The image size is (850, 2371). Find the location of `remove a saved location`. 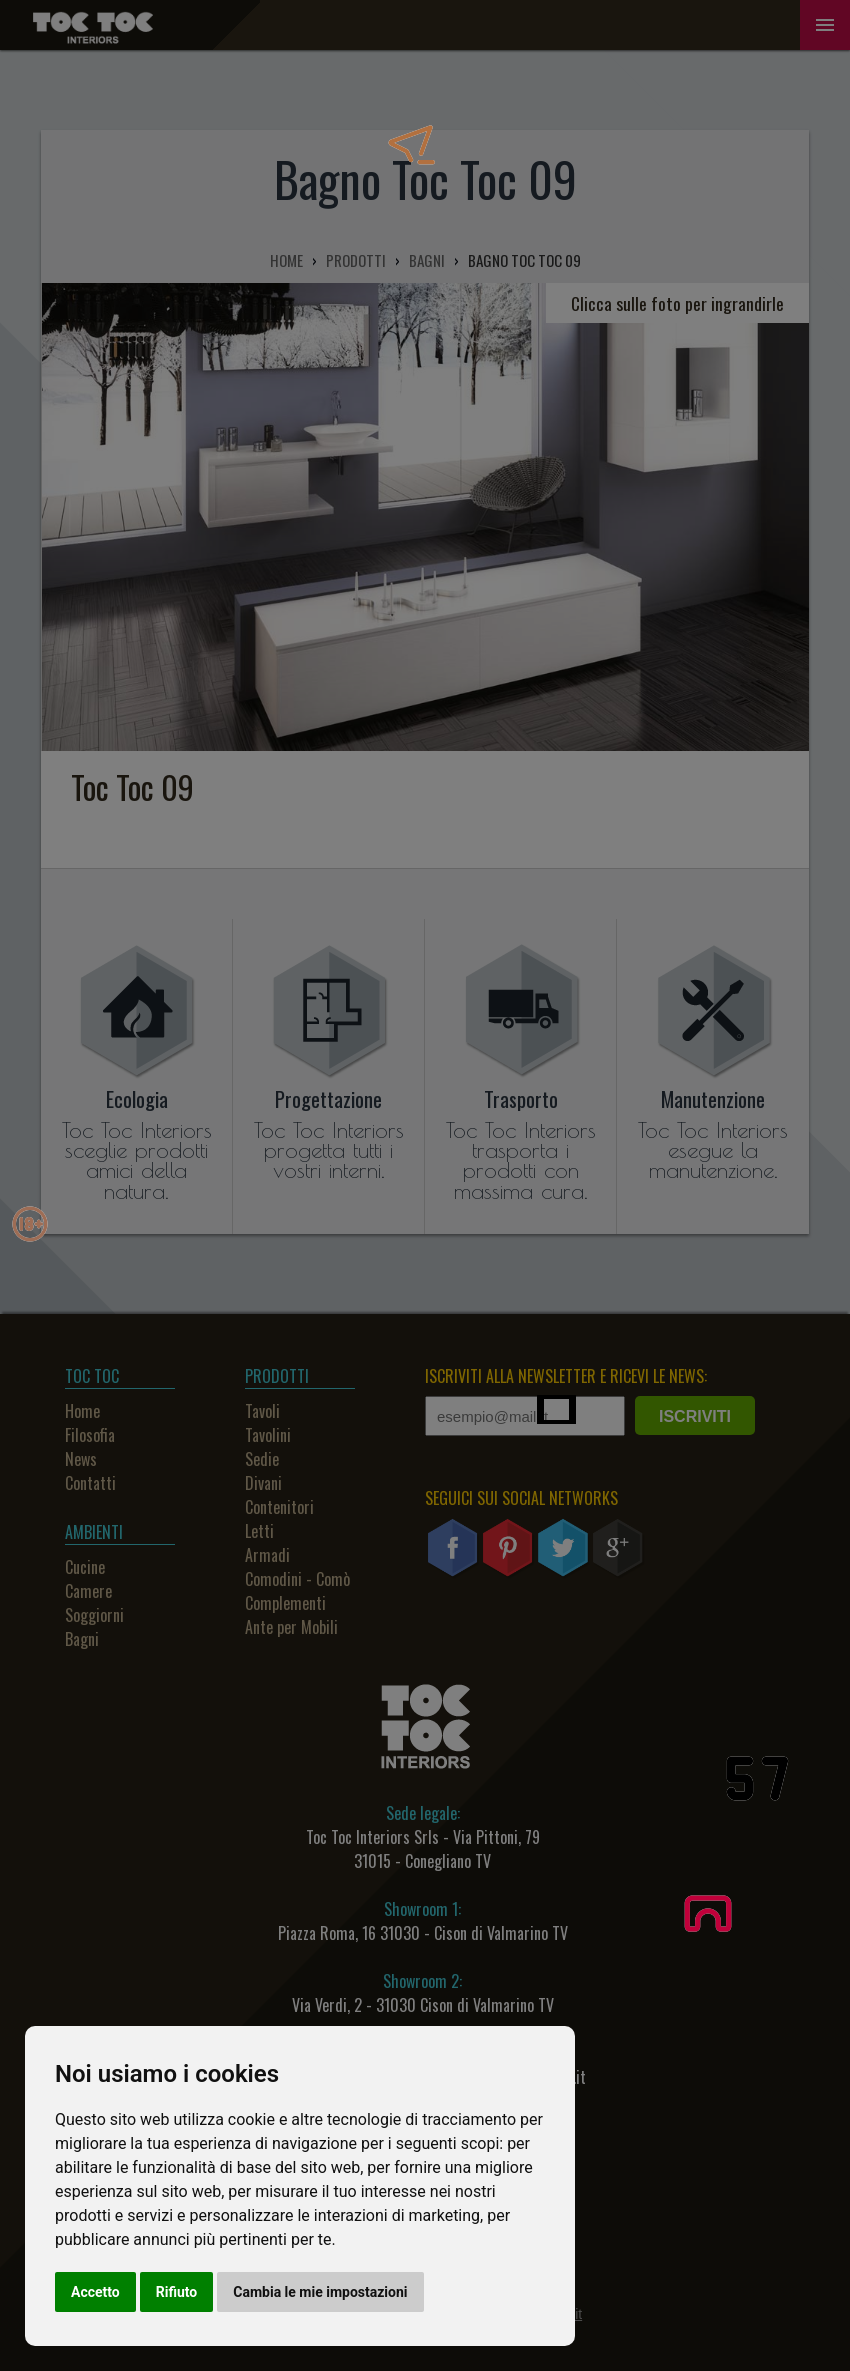

remove a saved location is located at coordinates (411, 147).